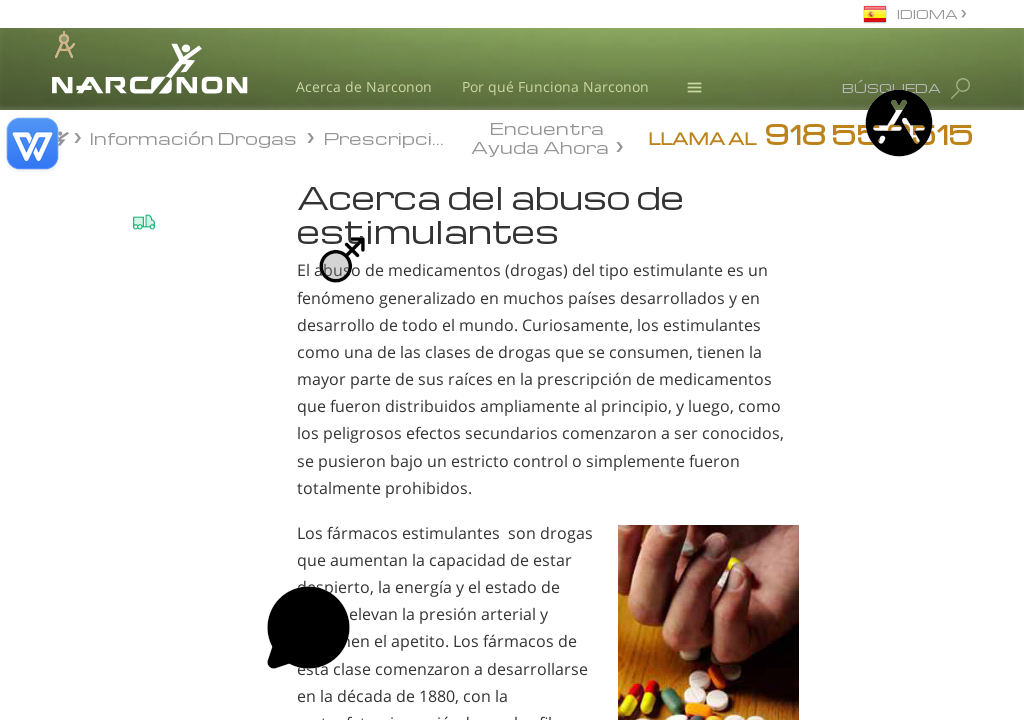  Describe the element at coordinates (32, 143) in the screenshot. I see `open WPS Office application` at that location.